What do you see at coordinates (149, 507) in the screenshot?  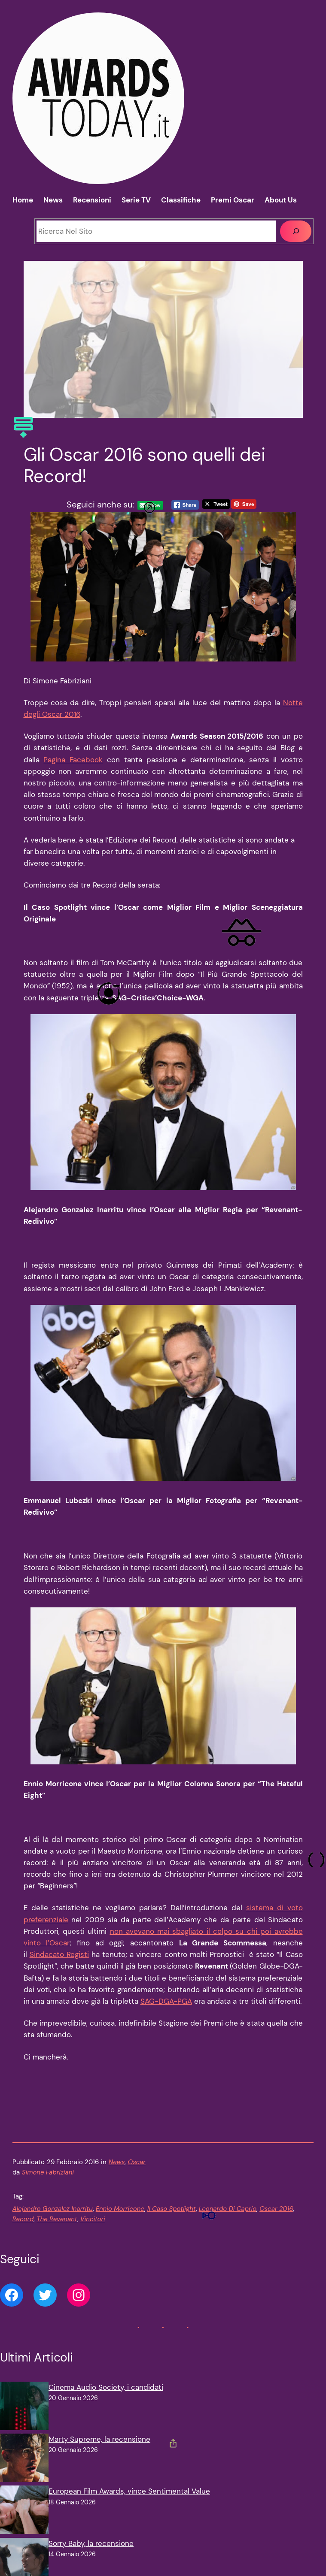 I see `open link in new tab or external window` at bounding box center [149, 507].